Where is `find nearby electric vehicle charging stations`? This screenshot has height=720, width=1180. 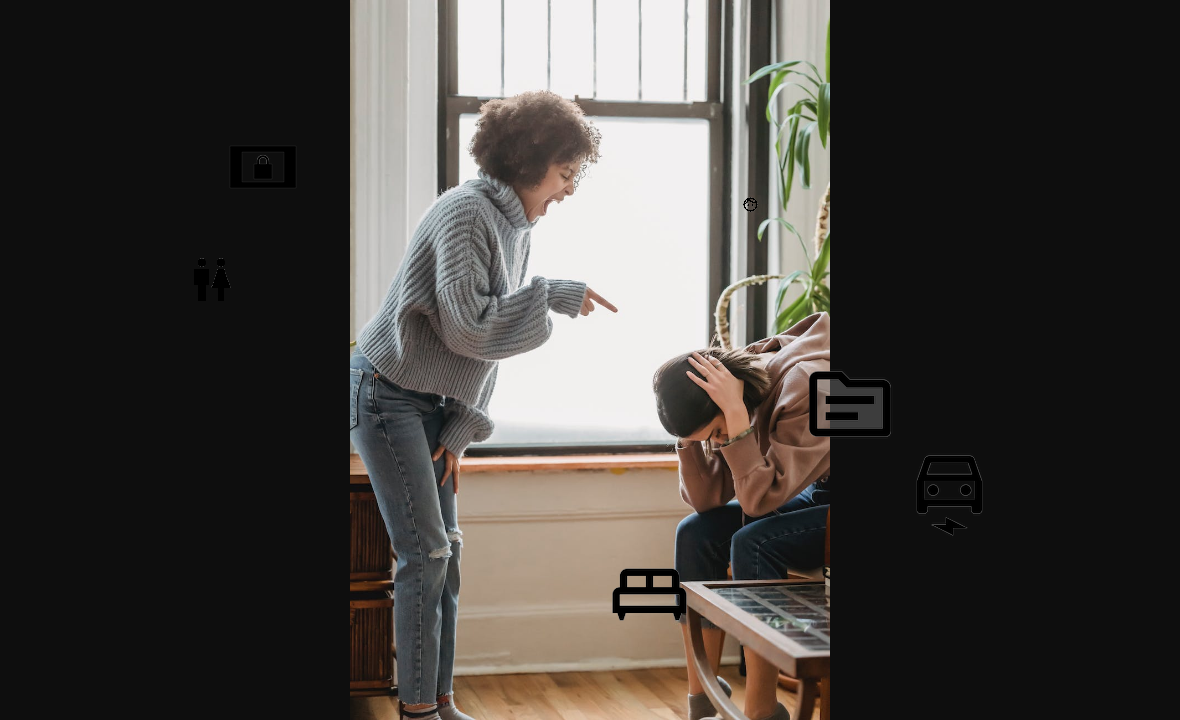 find nearby electric vehicle charging stations is located at coordinates (949, 495).